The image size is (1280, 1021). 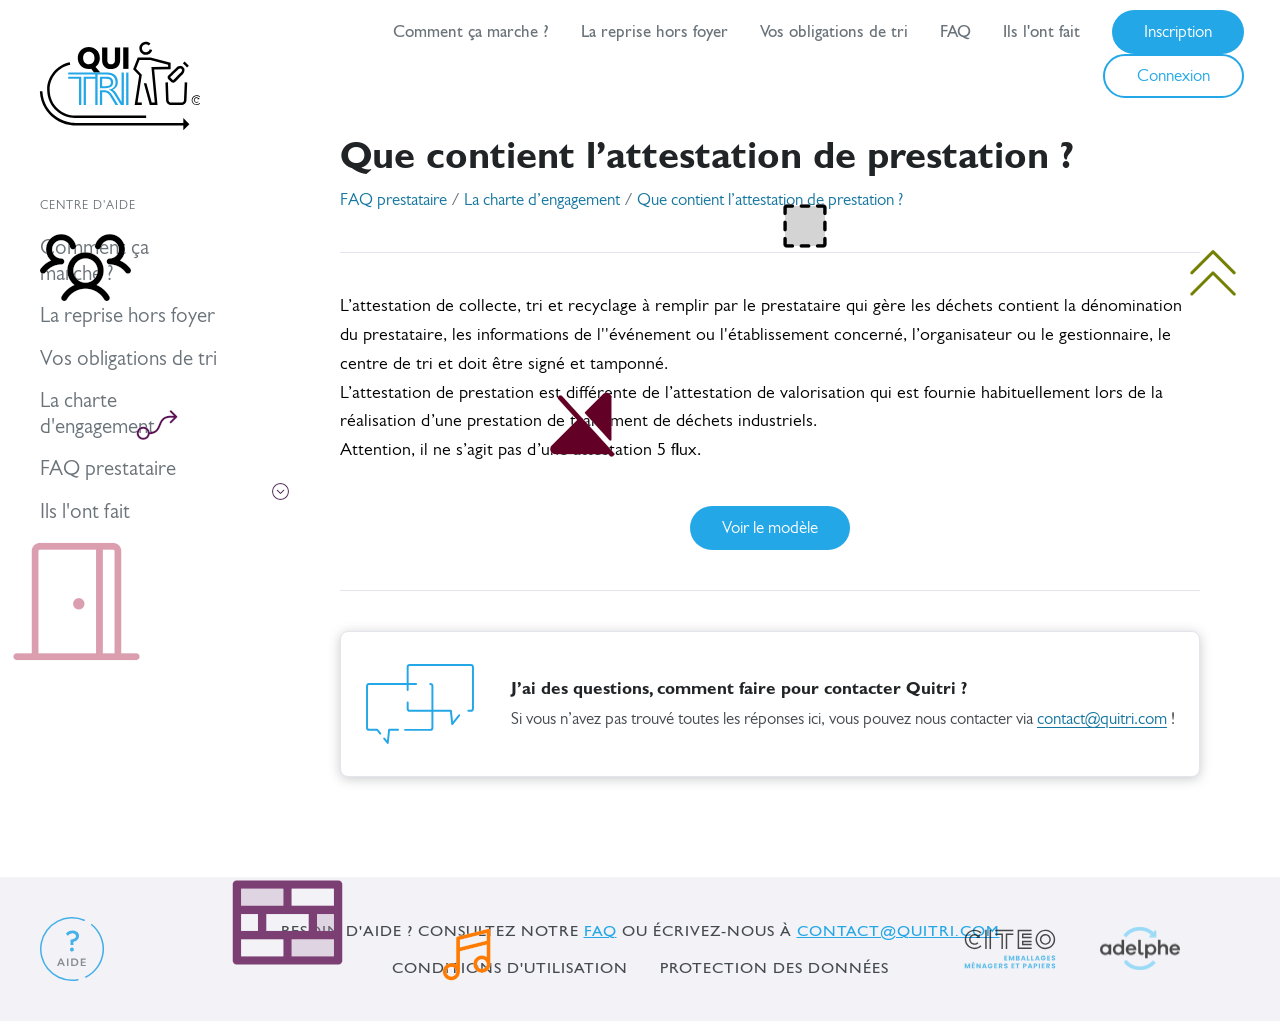 I want to click on view group members or team, so click(x=85, y=264).